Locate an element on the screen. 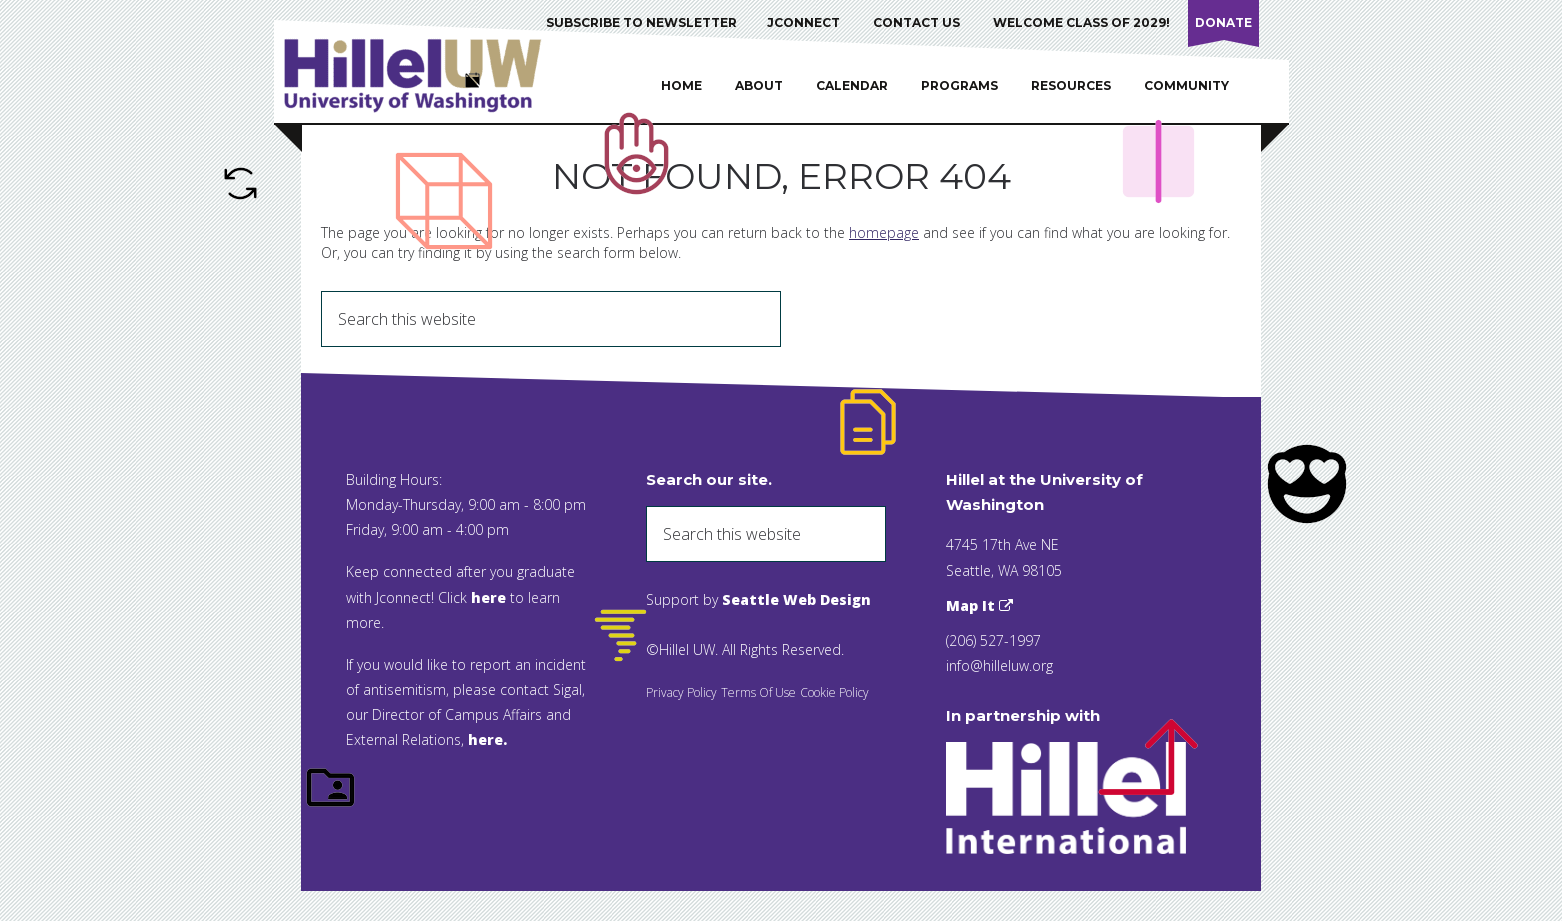 The width and height of the screenshot is (1562, 921). access hand tracking or gesture recognition settings is located at coordinates (636, 153).